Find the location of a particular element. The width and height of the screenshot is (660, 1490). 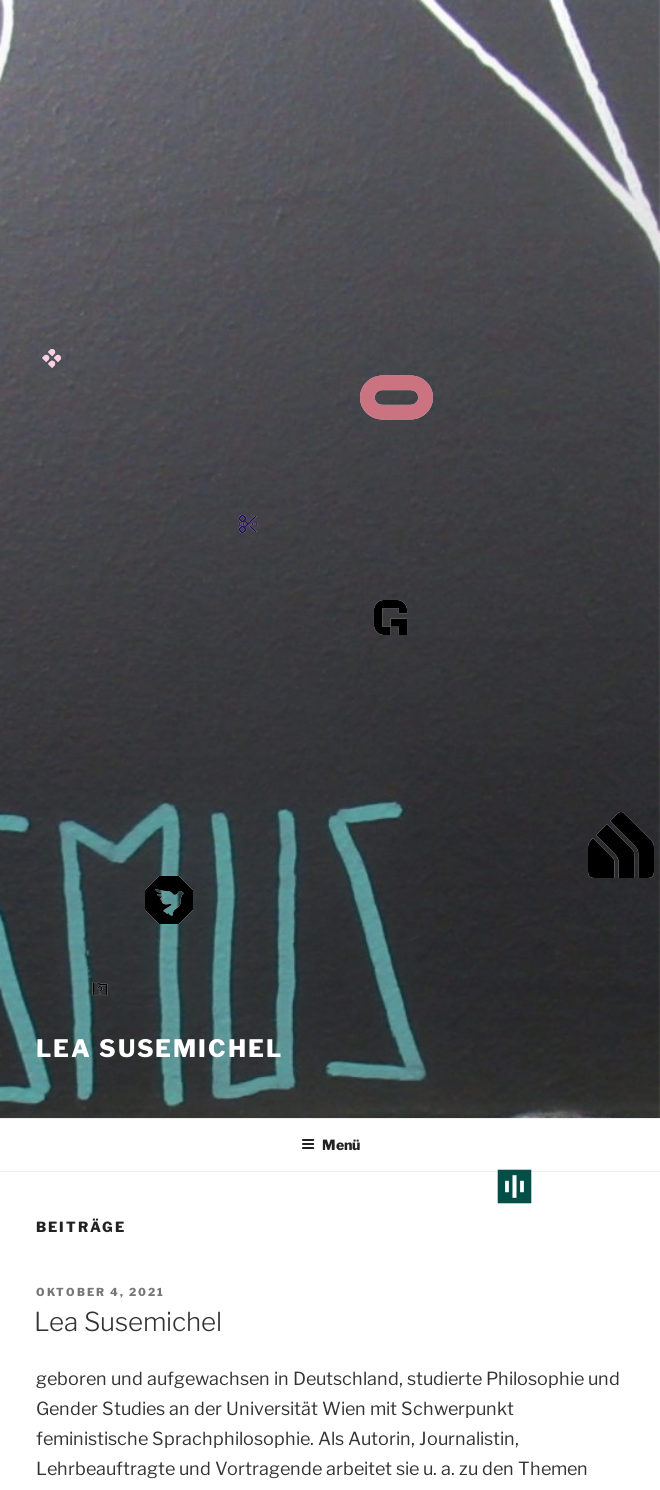

open the kasa smart home app is located at coordinates (621, 845).